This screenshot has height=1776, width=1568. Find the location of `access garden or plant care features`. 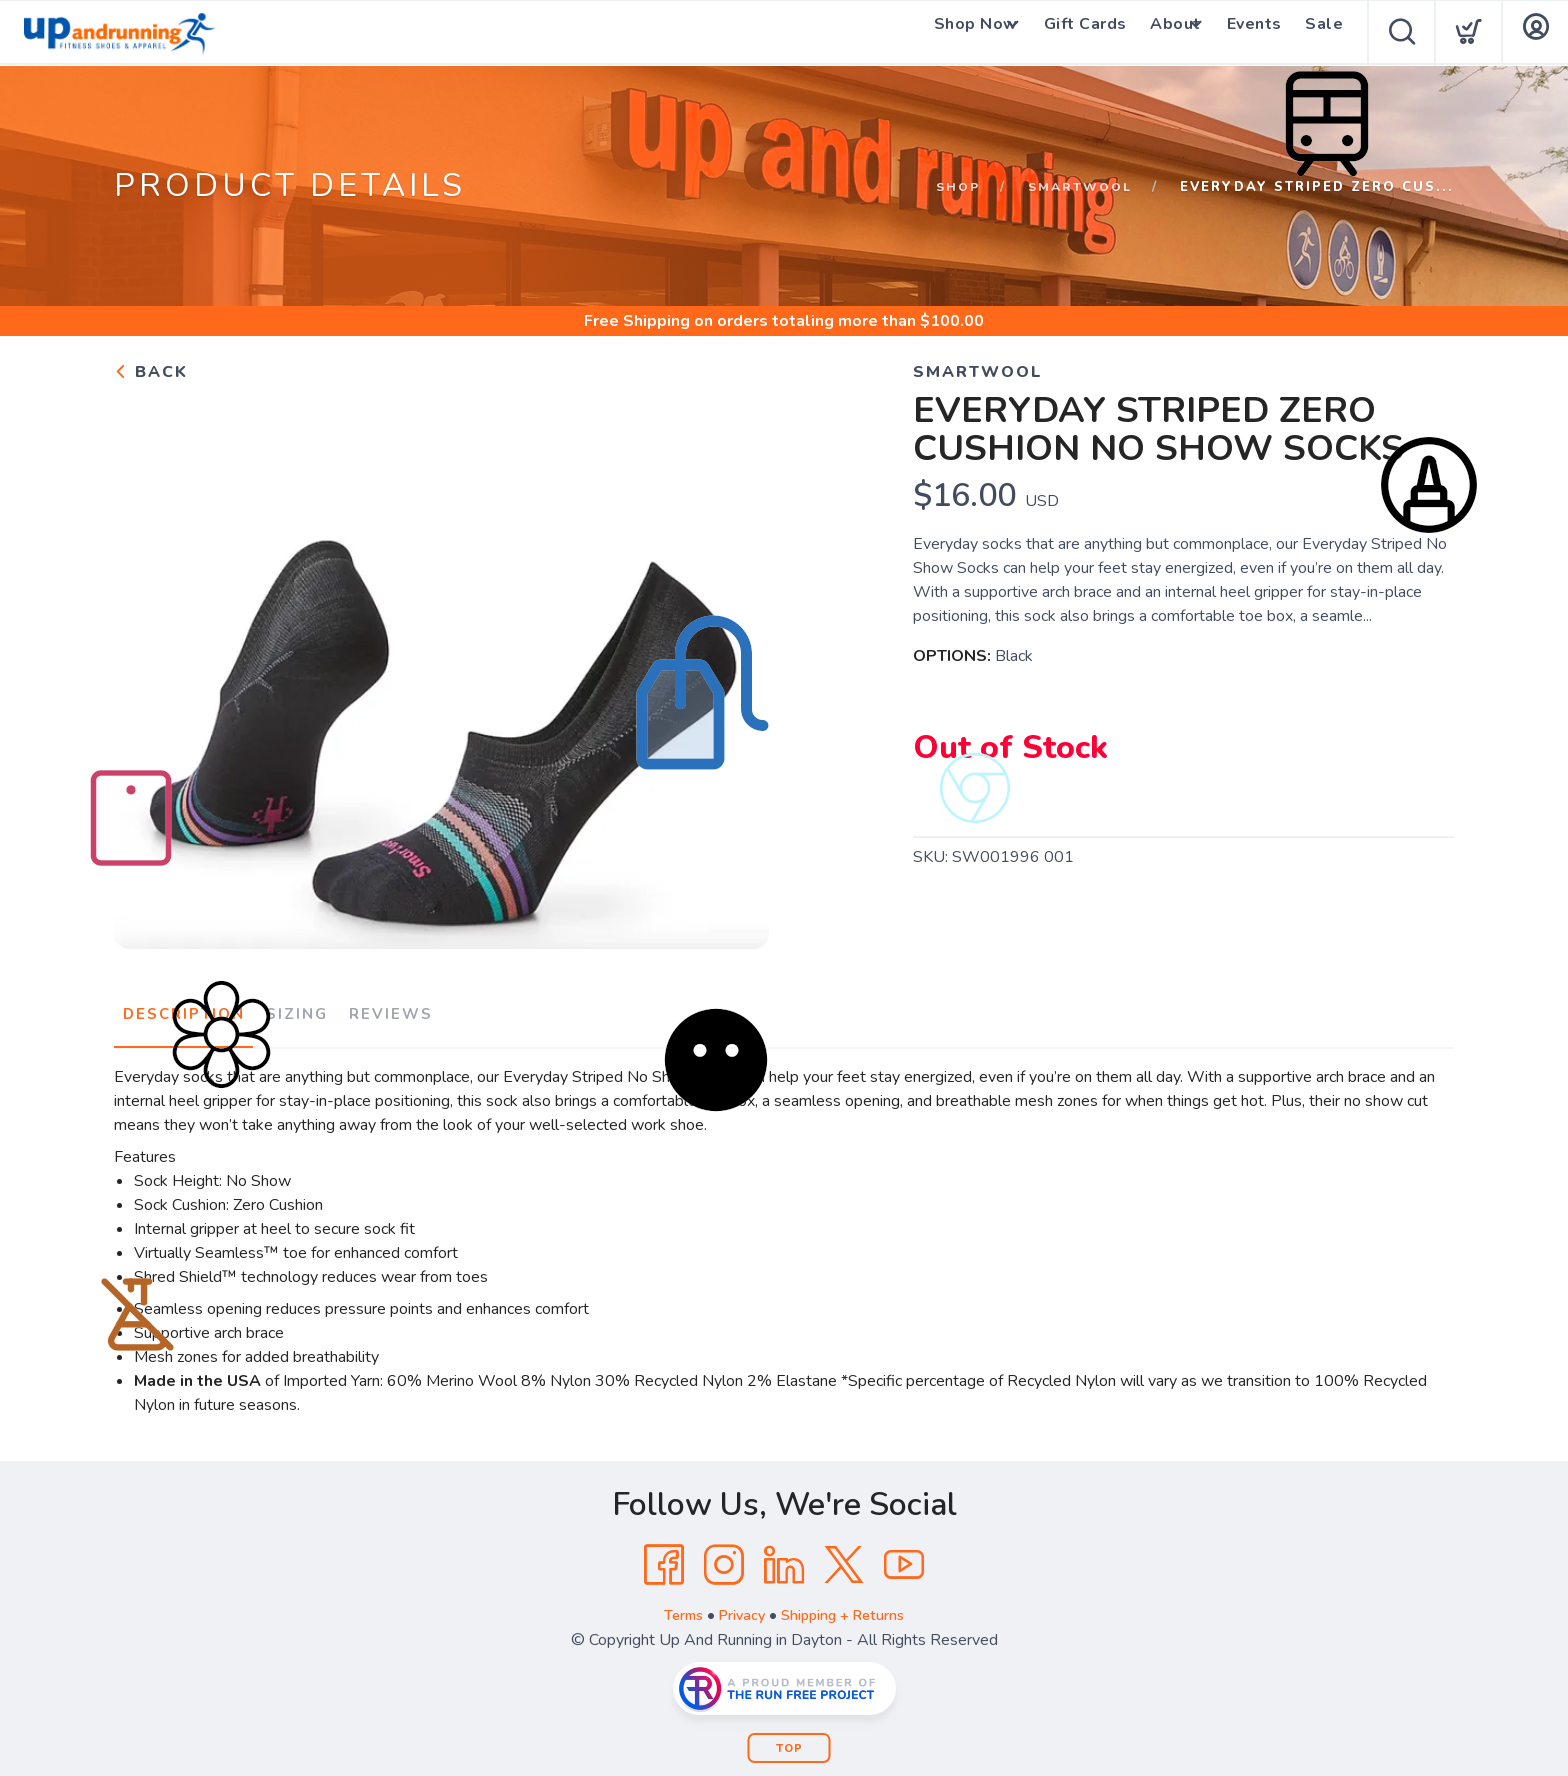

access garden or plant care features is located at coordinates (221, 1034).